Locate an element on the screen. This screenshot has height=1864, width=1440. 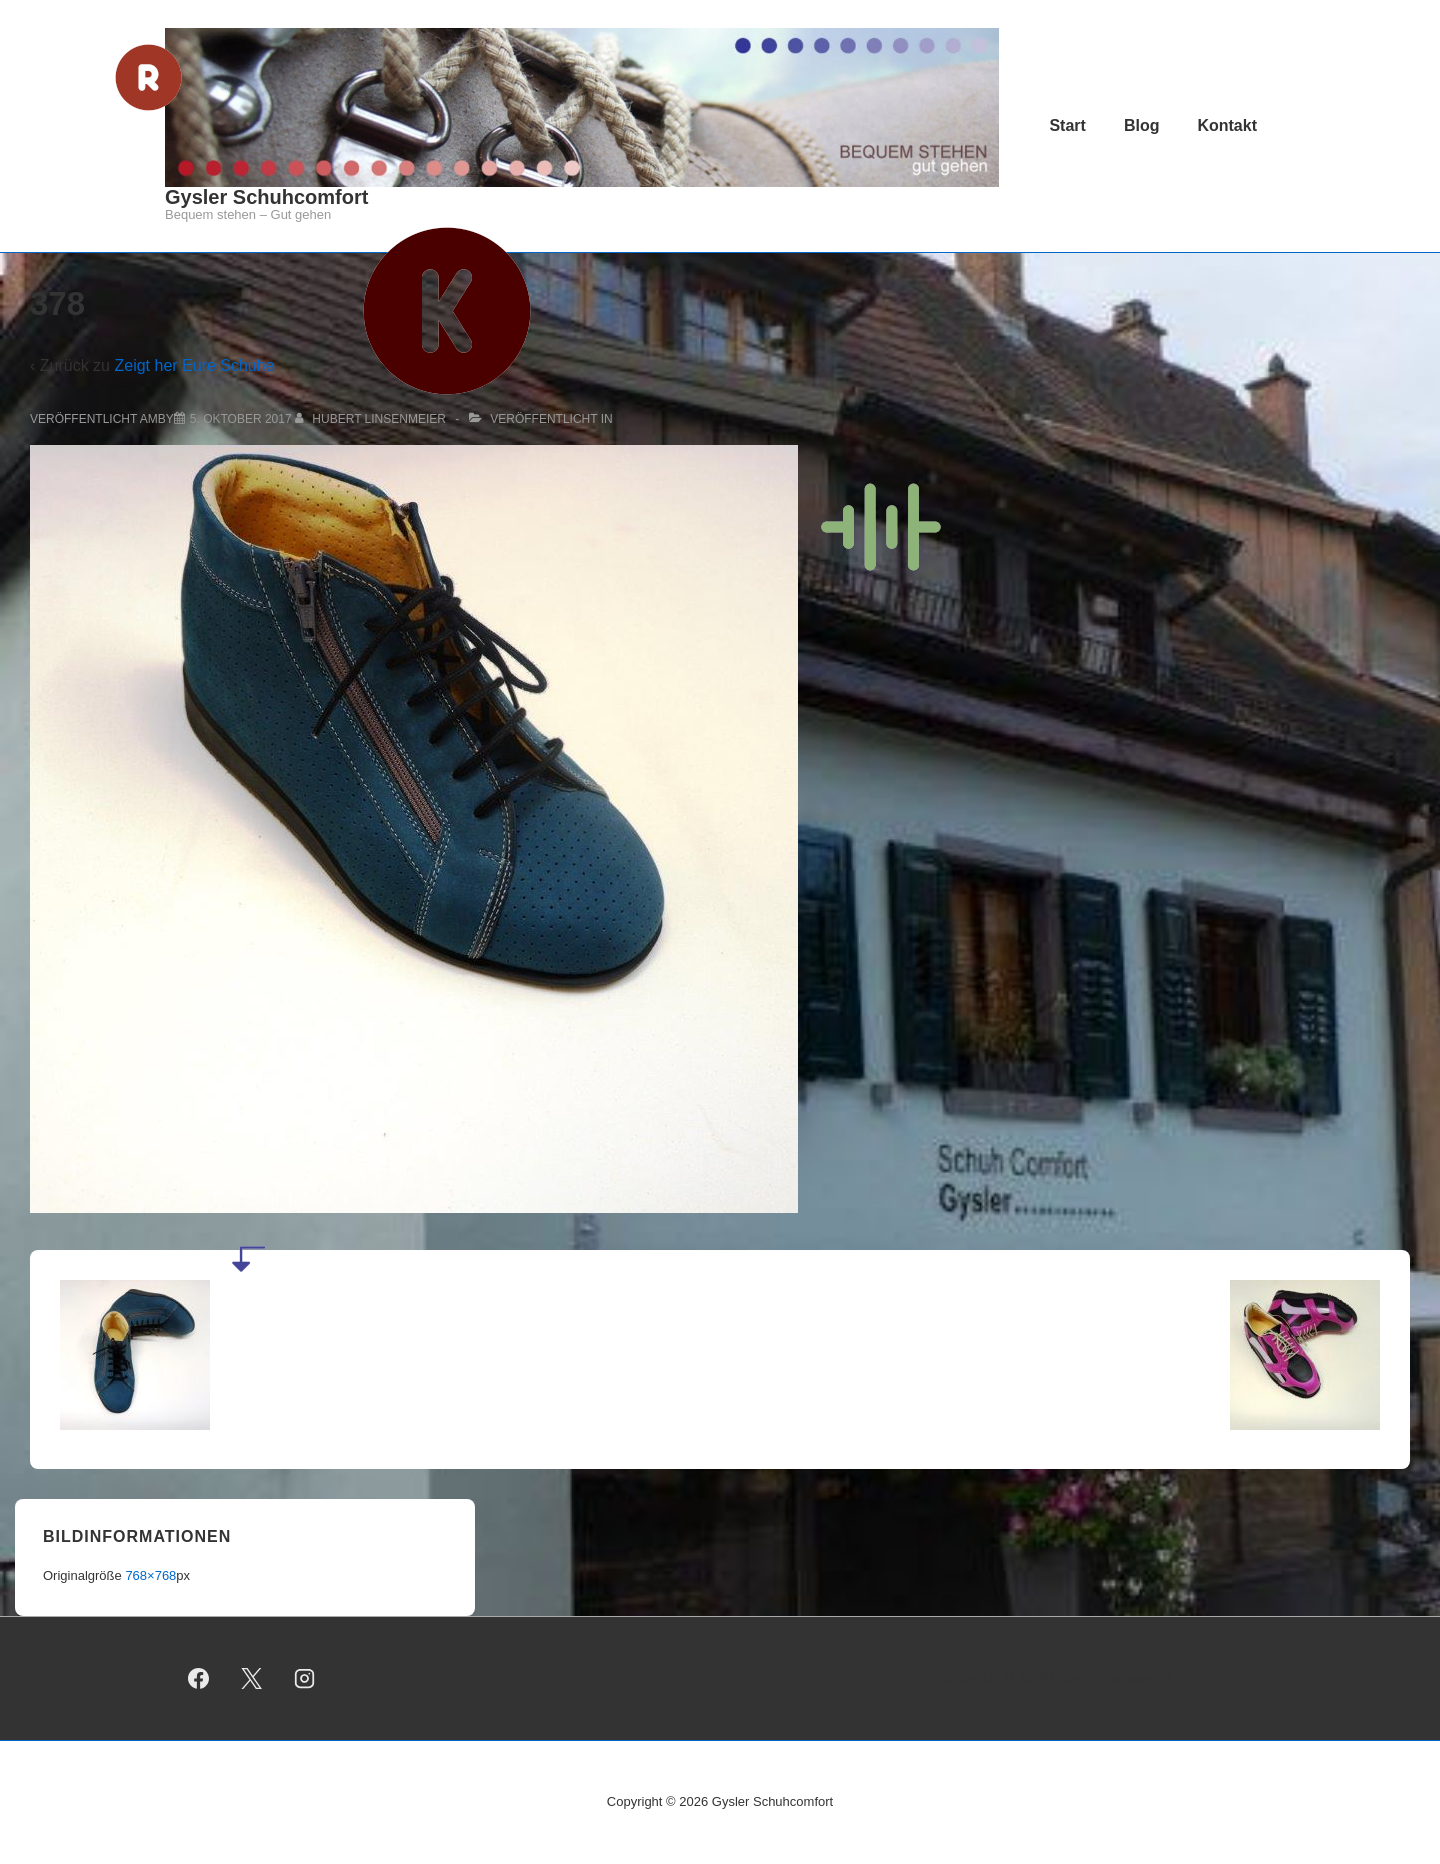
indicates registered trademark status is located at coordinates (148, 77).